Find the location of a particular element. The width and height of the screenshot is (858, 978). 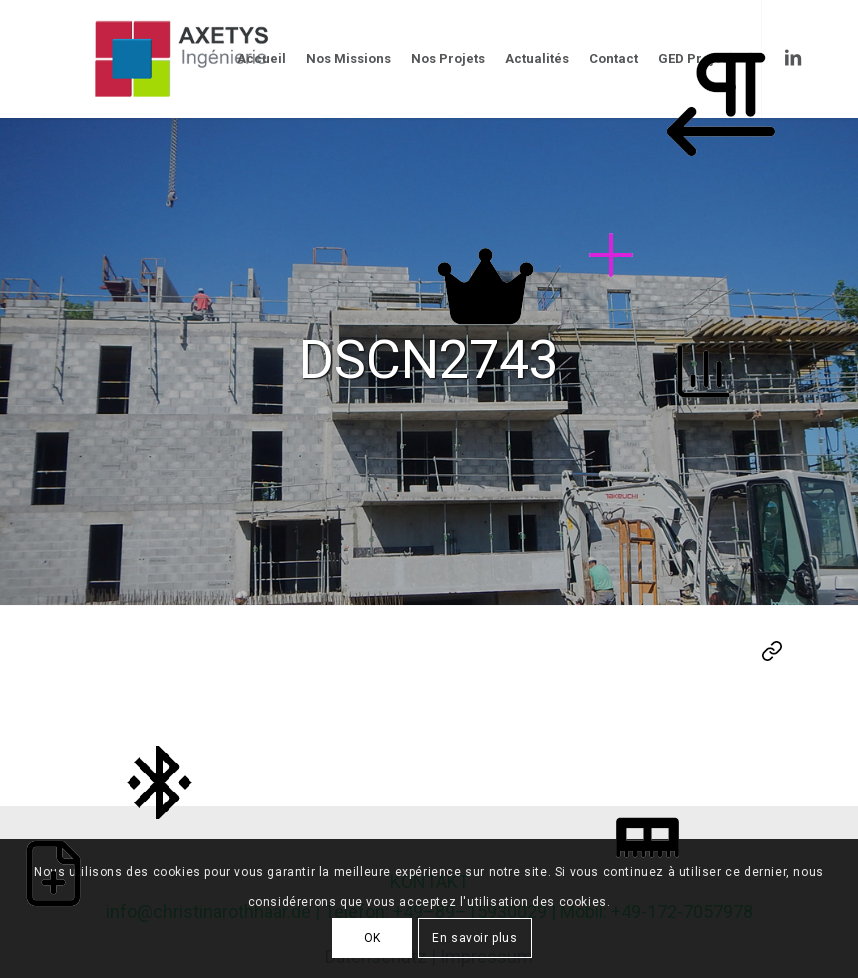

add a new item is located at coordinates (611, 255).